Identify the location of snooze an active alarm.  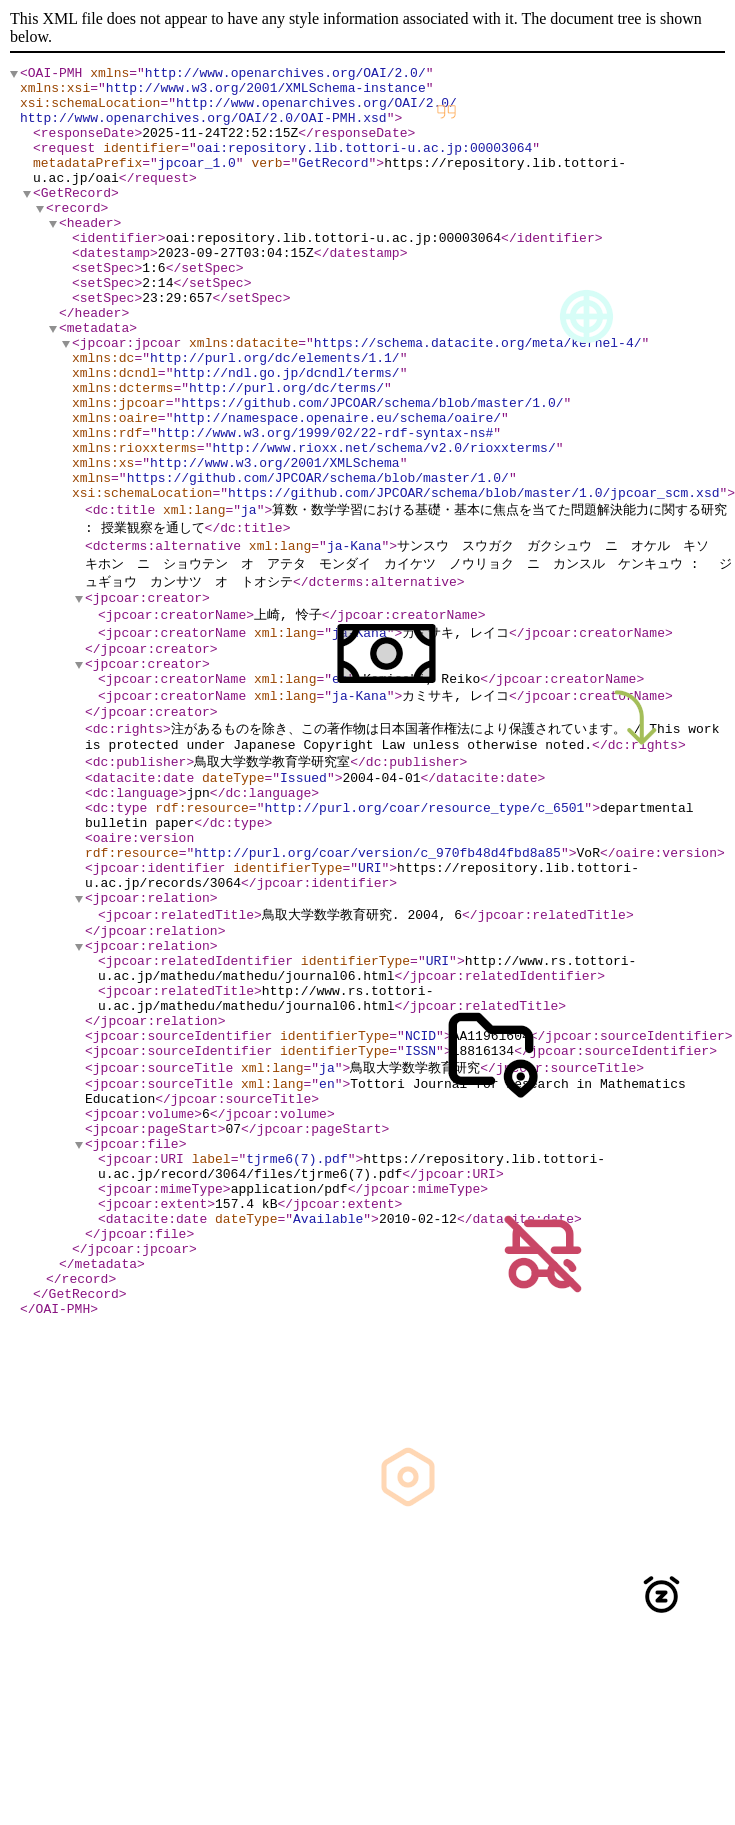
(661, 1594).